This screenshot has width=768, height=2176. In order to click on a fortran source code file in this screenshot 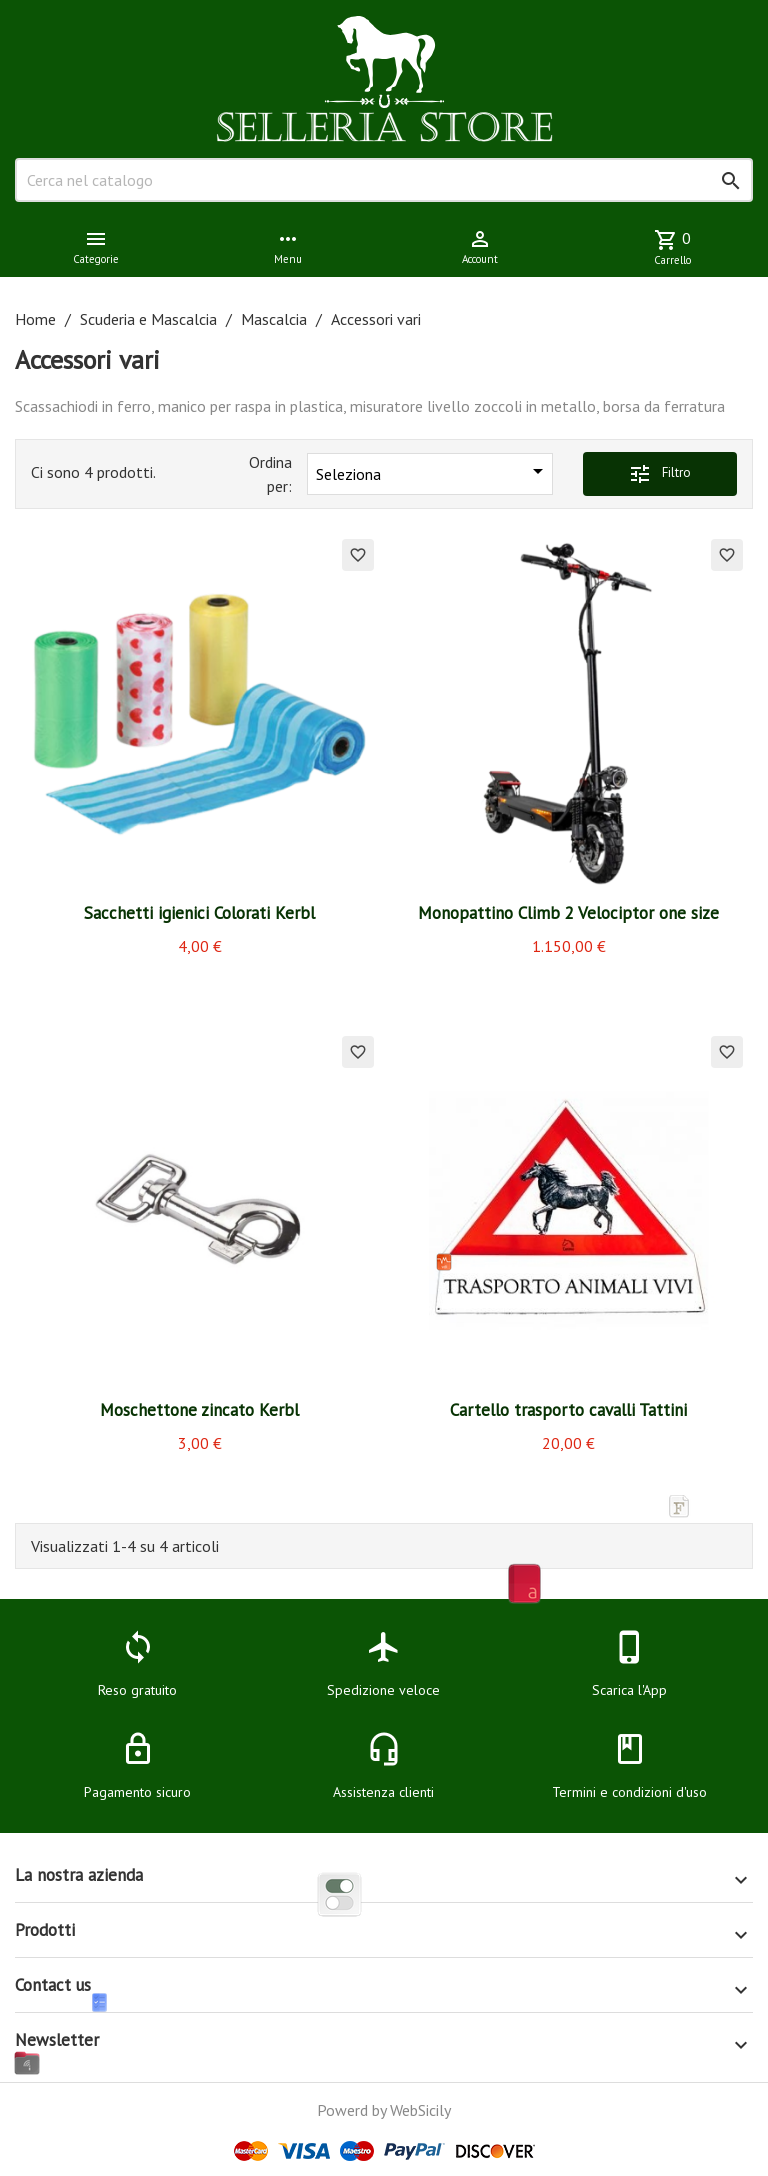, I will do `click(679, 1506)`.